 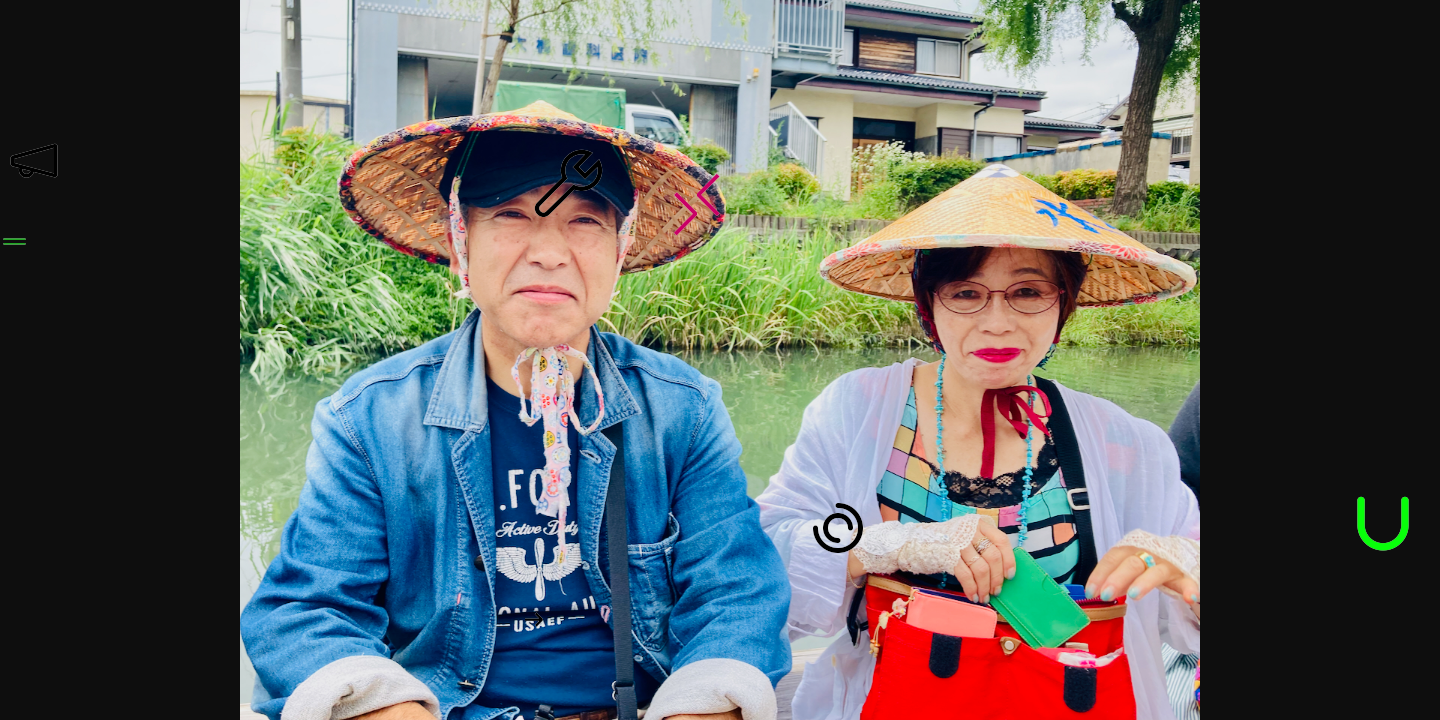 I want to click on navigate to the next item, so click(x=535, y=620).